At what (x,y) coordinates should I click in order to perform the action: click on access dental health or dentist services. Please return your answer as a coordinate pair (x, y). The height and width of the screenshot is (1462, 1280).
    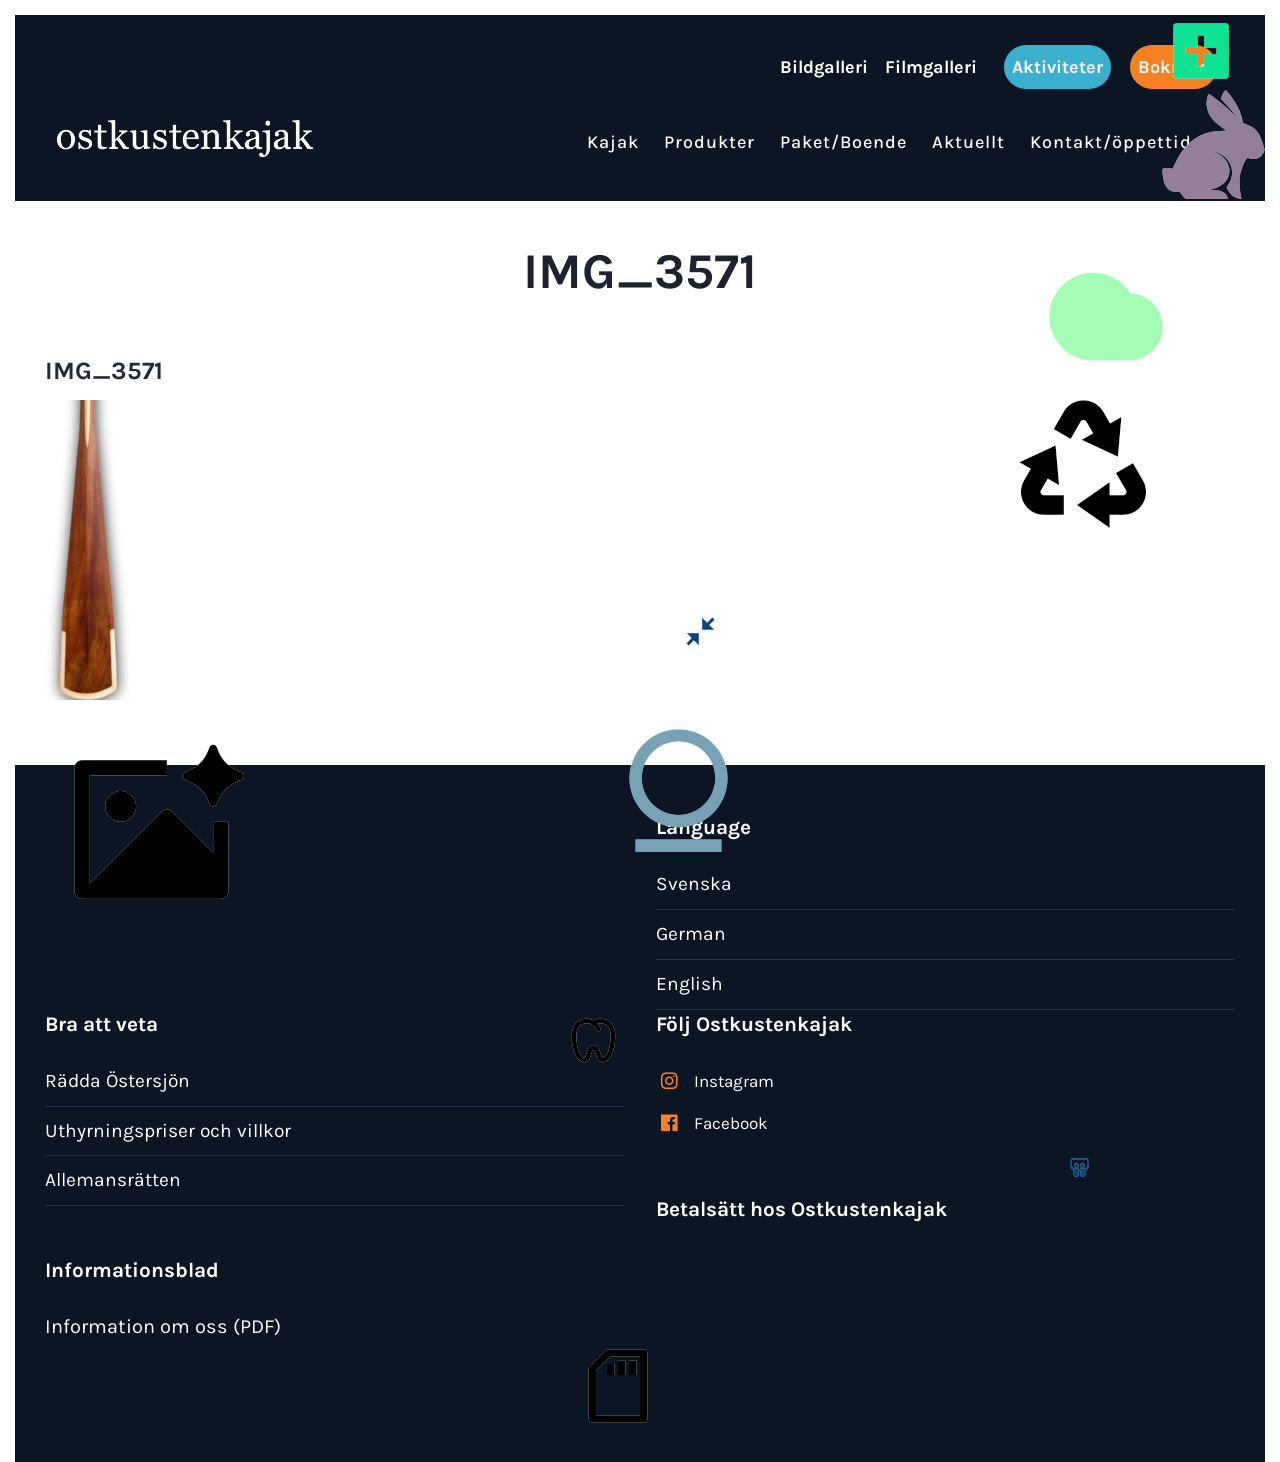
    Looking at the image, I should click on (593, 1040).